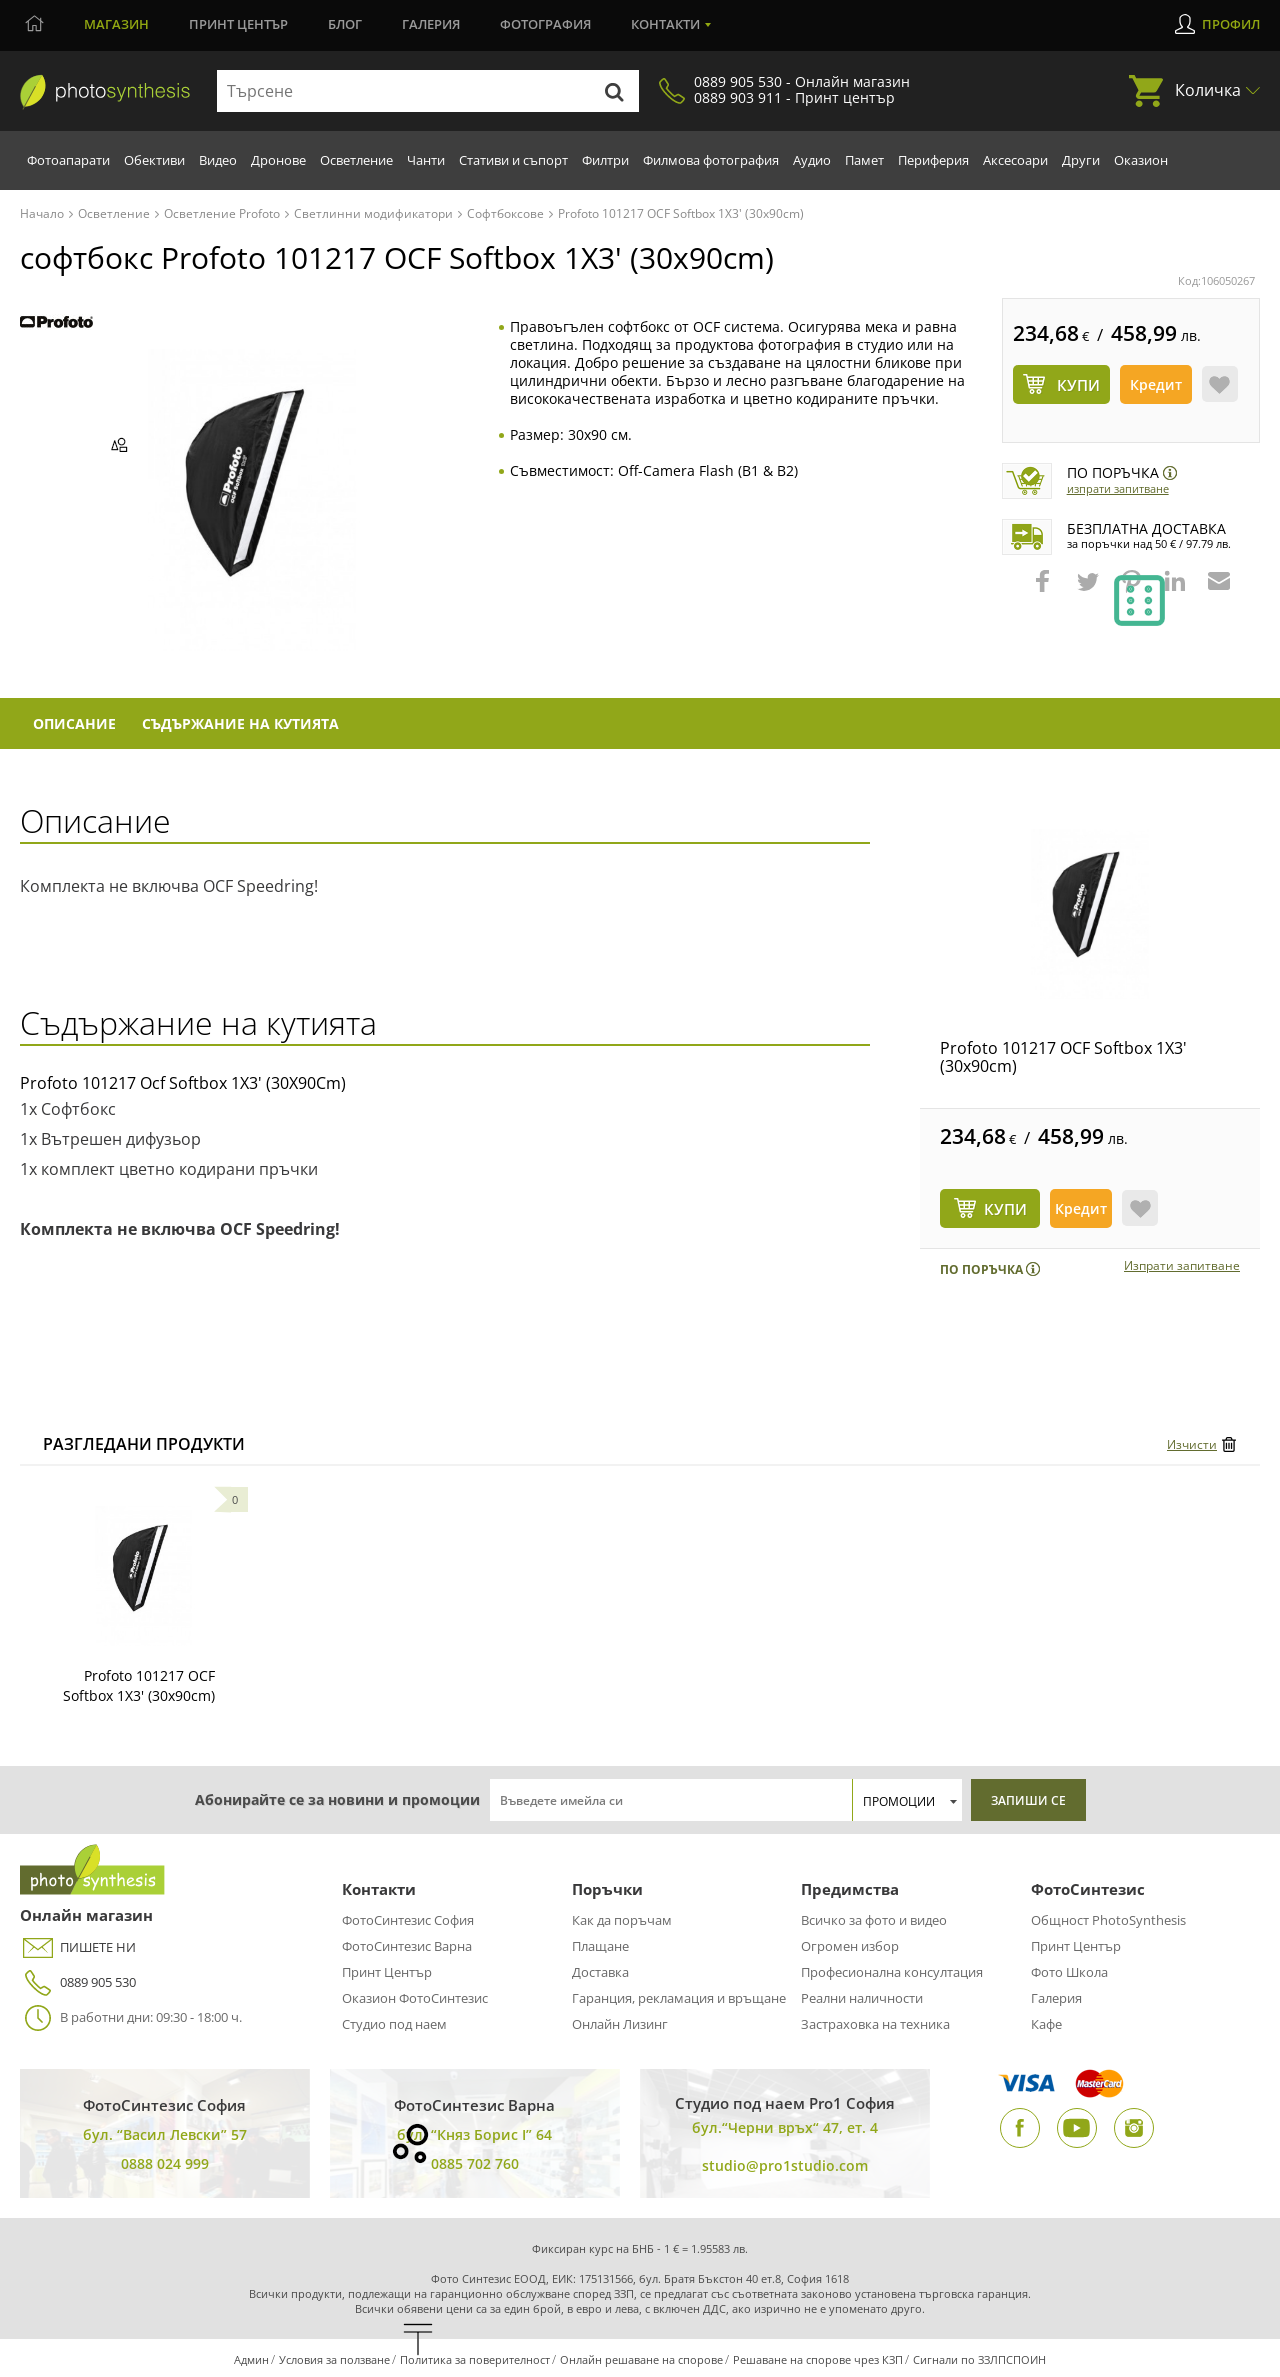 This screenshot has height=2377, width=1280. I want to click on view bubble chart data visualization, so click(412, 2143).